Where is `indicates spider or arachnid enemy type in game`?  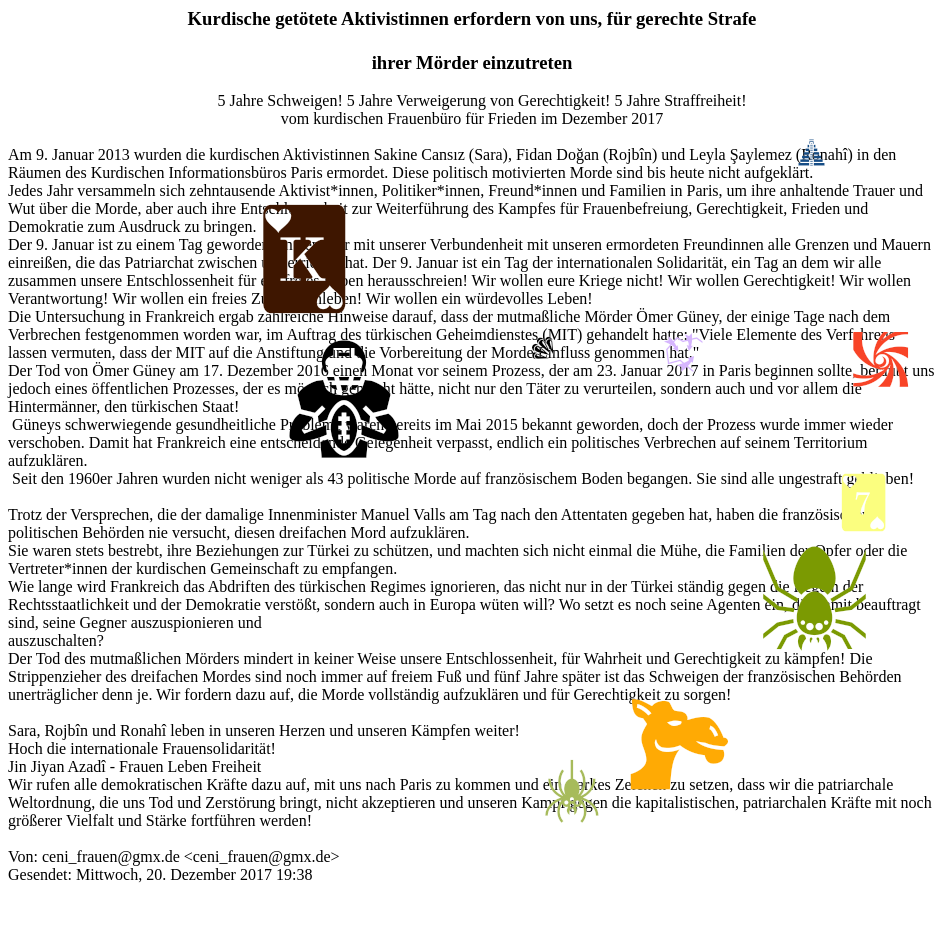
indicates spider or arachnid enemy type in game is located at coordinates (814, 597).